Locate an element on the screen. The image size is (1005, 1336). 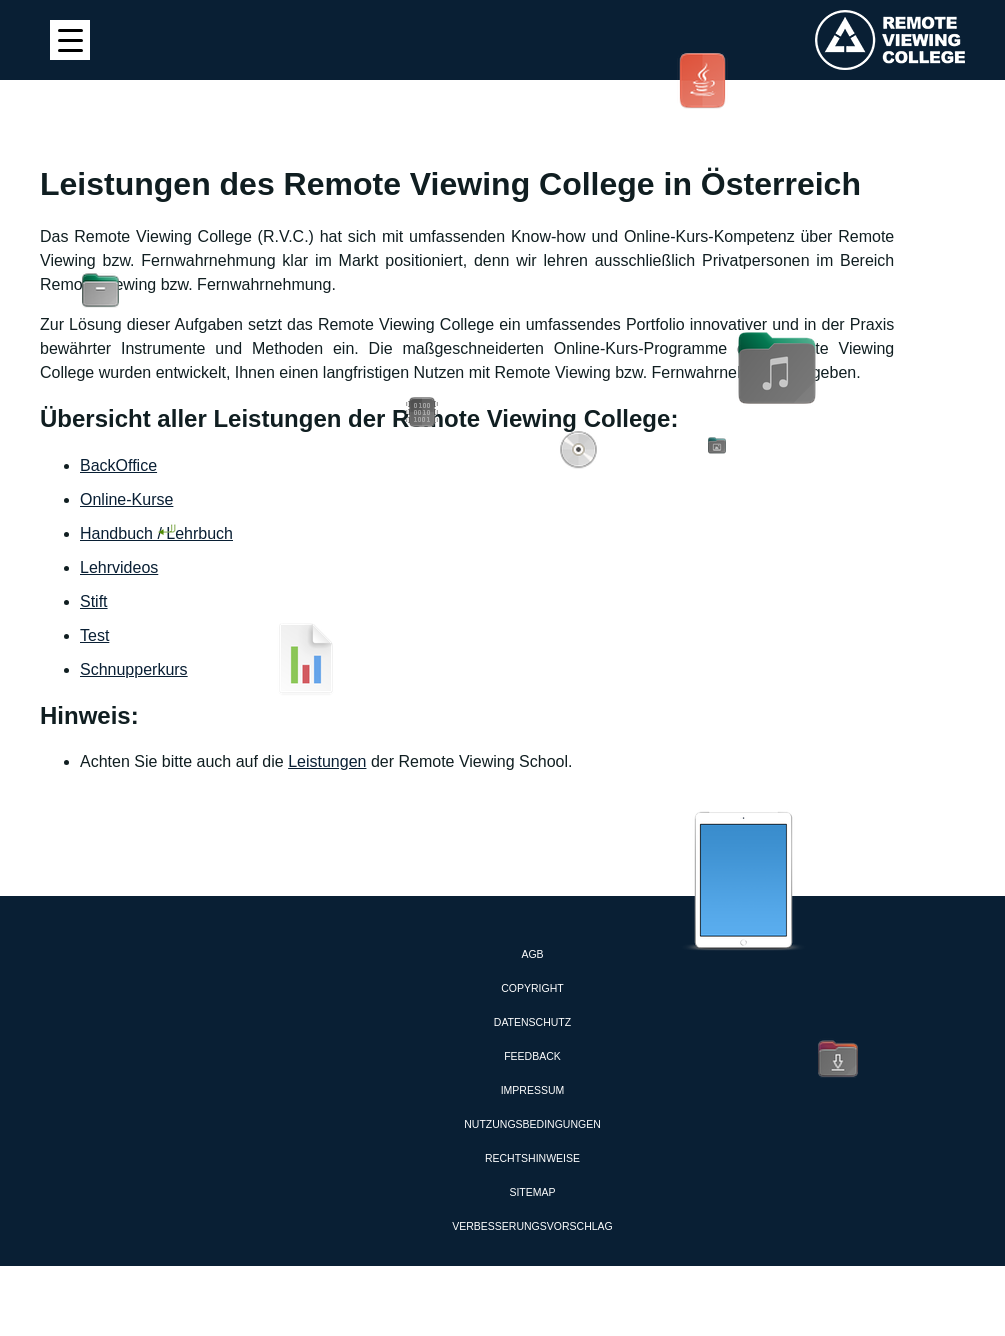
access your downloads folder is located at coordinates (838, 1058).